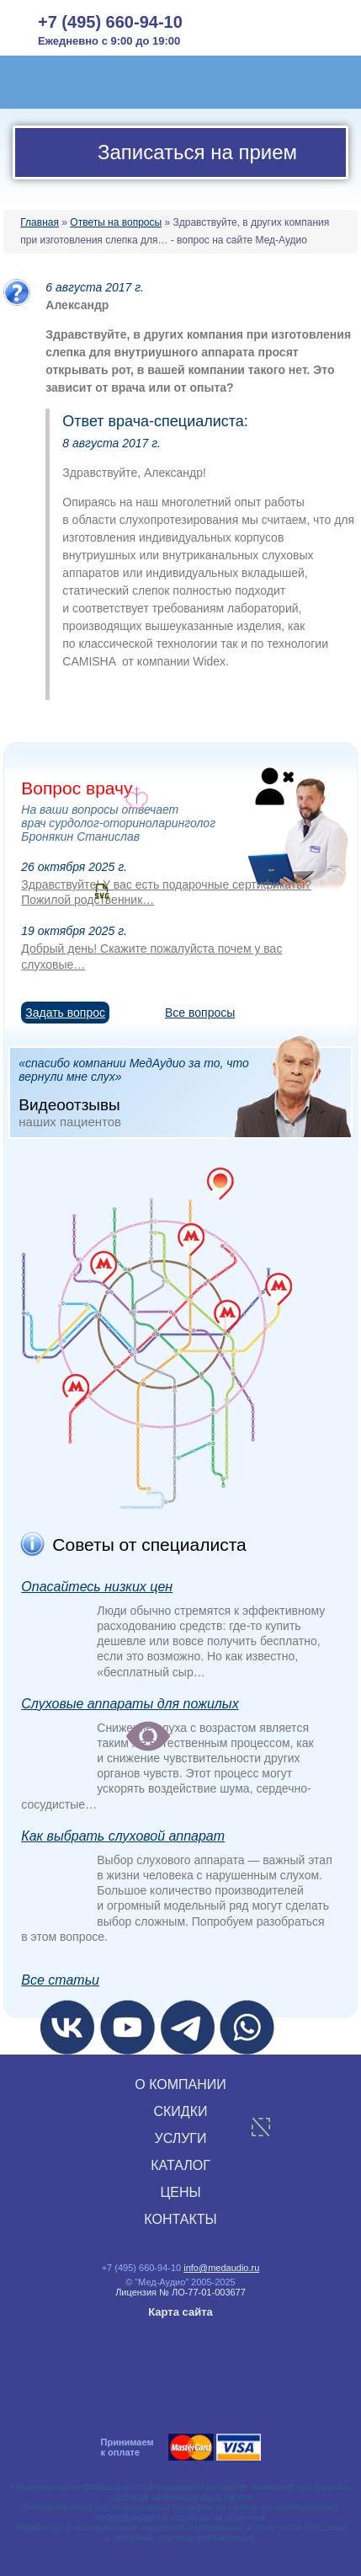 This screenshot has width=361, height=2576. I want to click on remove or delete royal/premium status, so click(136, 799).